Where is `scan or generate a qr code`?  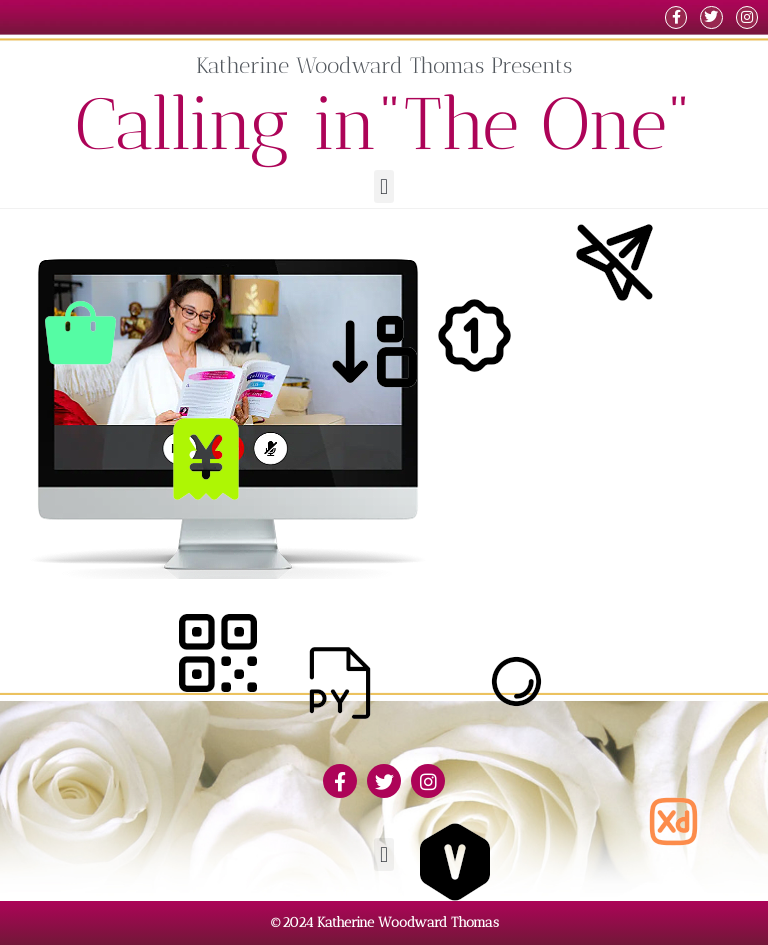 scan or generate a qr code is located at coordinates (218, 653).